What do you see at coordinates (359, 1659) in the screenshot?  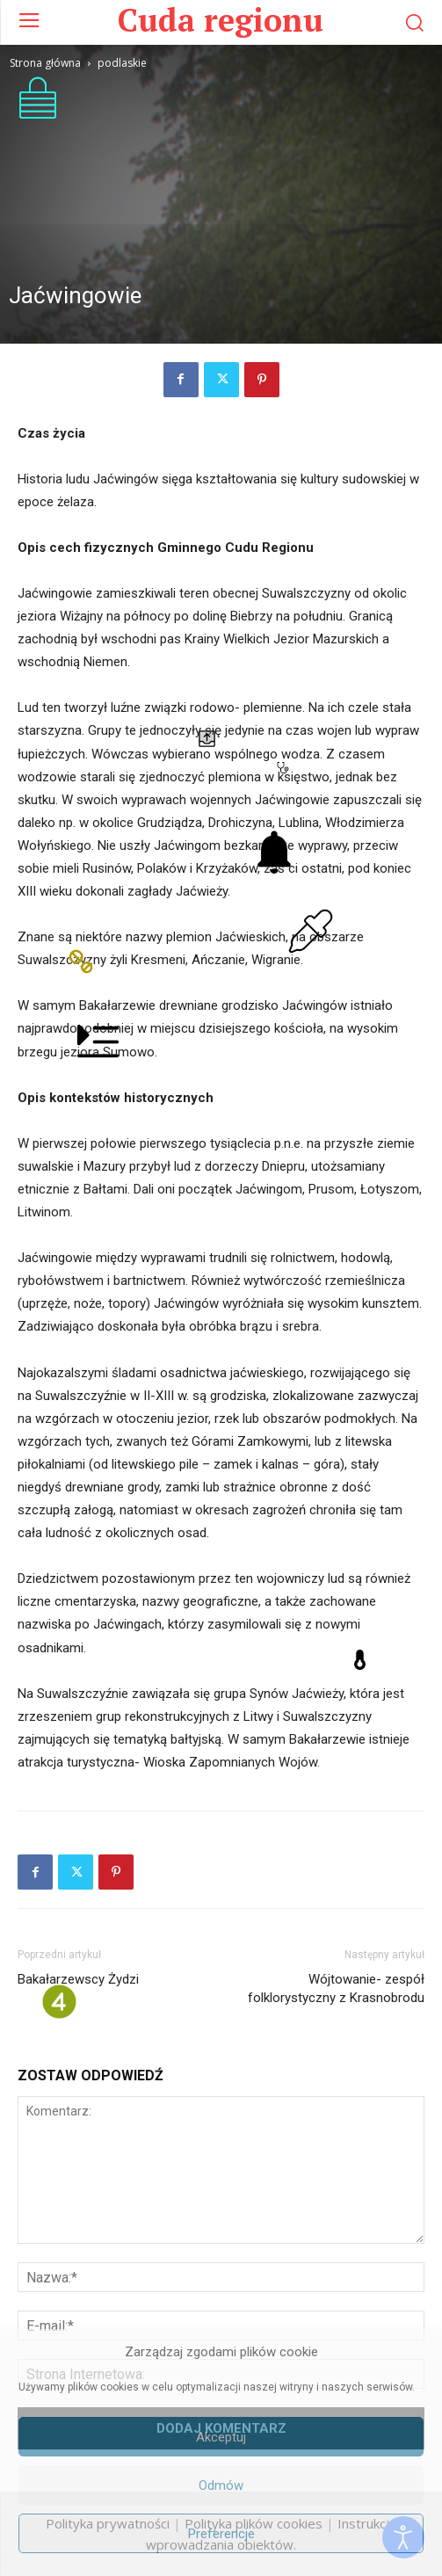 I see `indicates low temperature reading` at bounding box center [359, 1659].